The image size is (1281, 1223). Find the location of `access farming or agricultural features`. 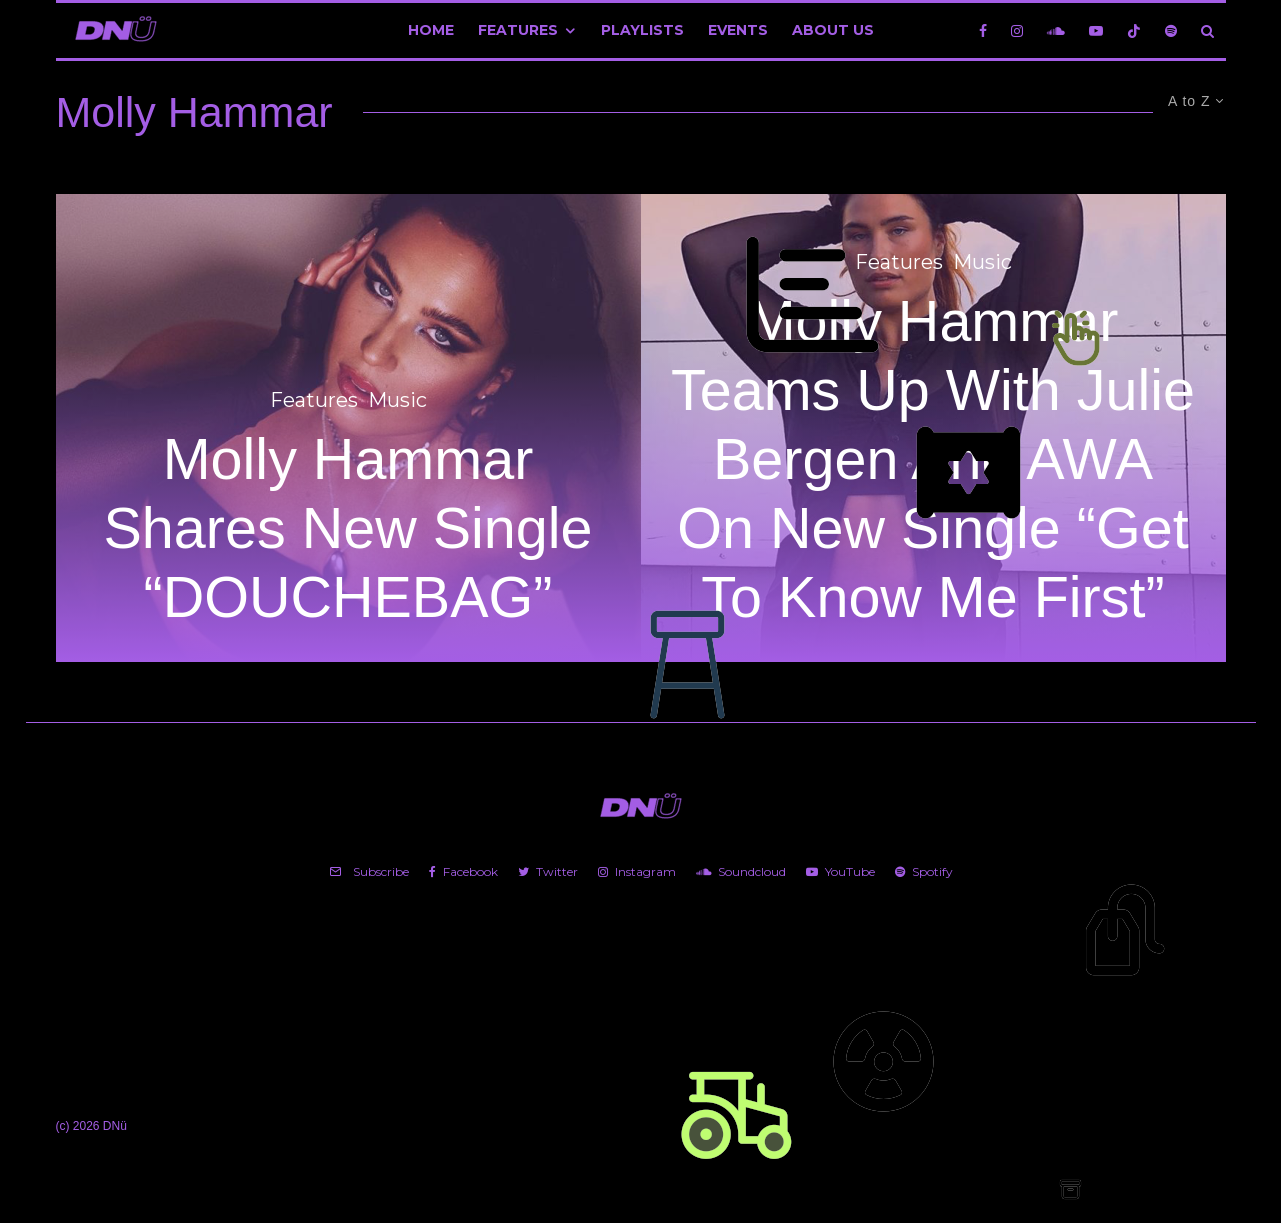

access farming or agricultural features is located at coordinates (734, 1113).